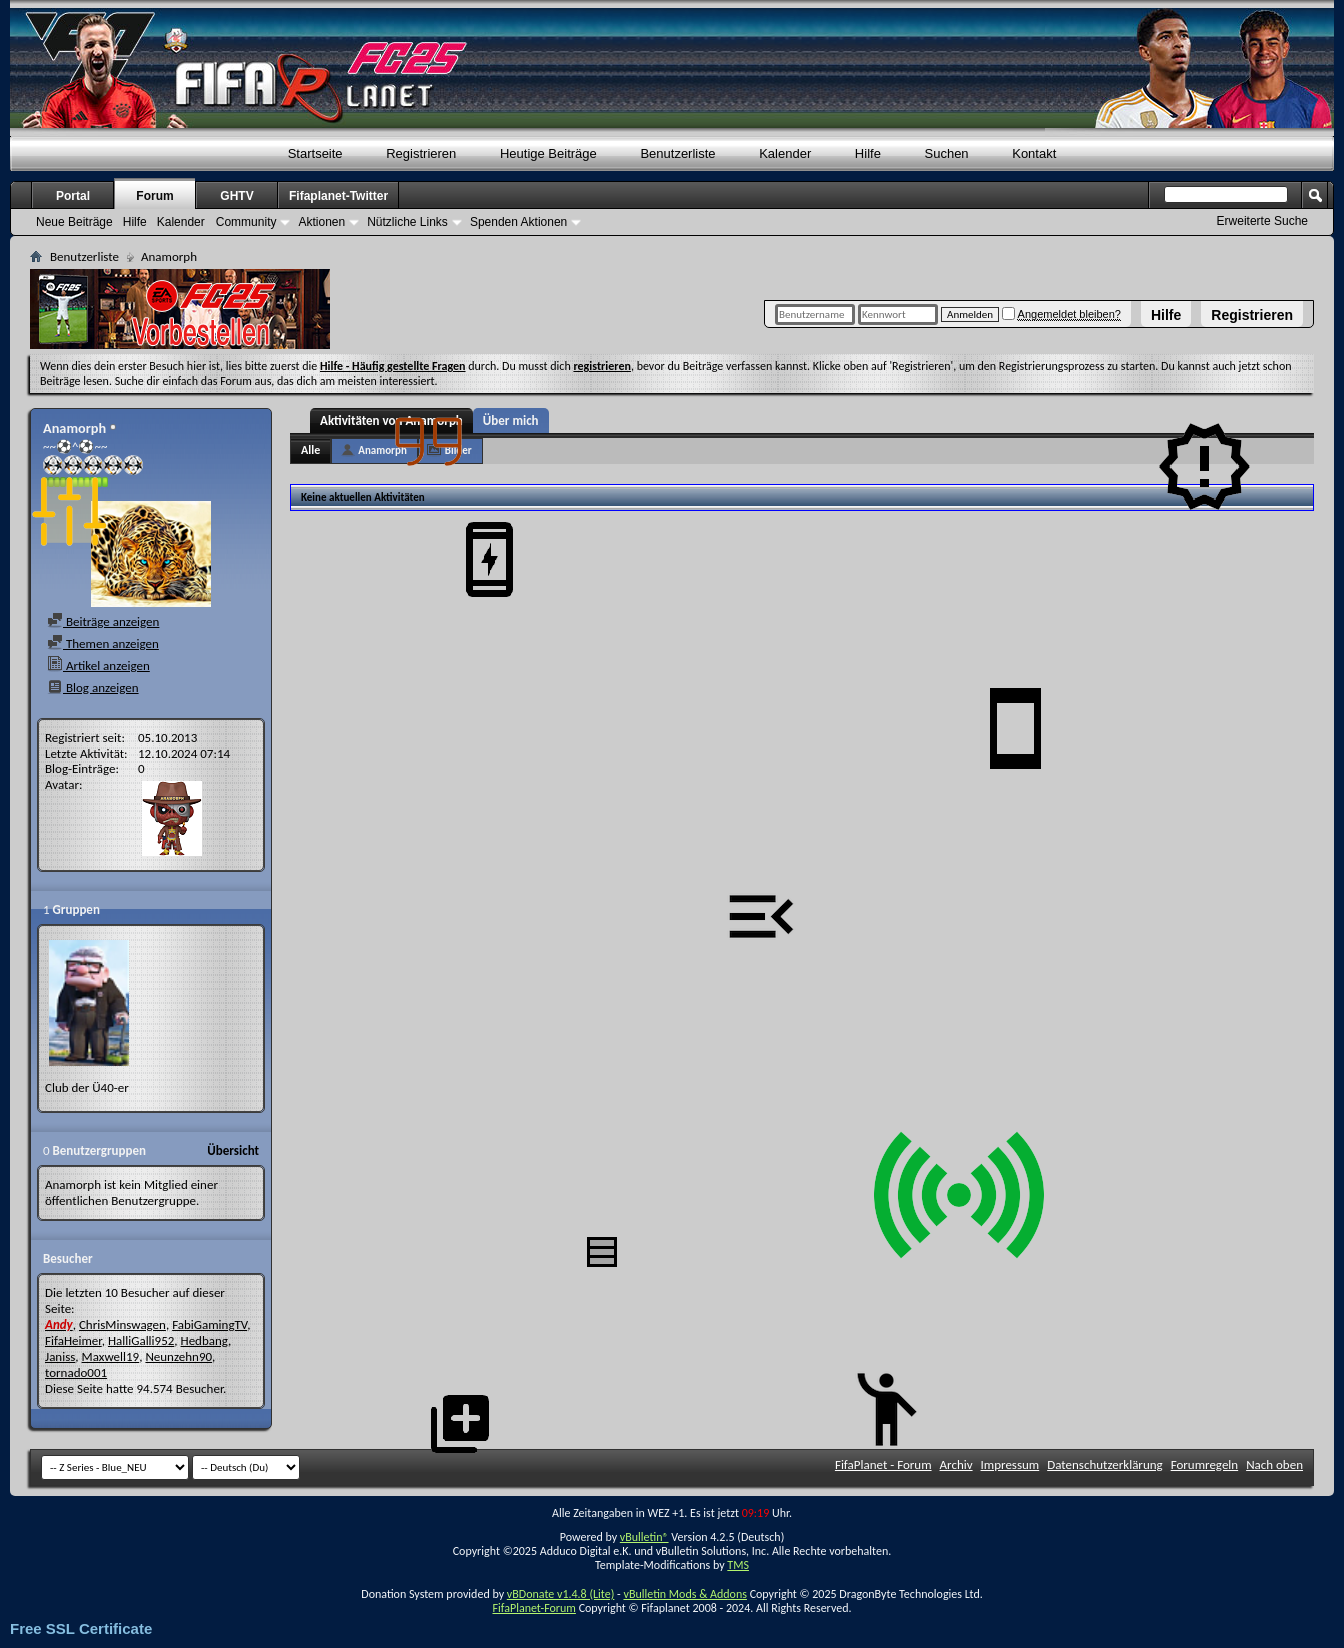 Image resolution: width=1344 pixels, height=1648 pixels. What do you see at coordinates (69, 511) in the screenshot?
I see `adjust settings or preferences` at bounding box center [69, 511].